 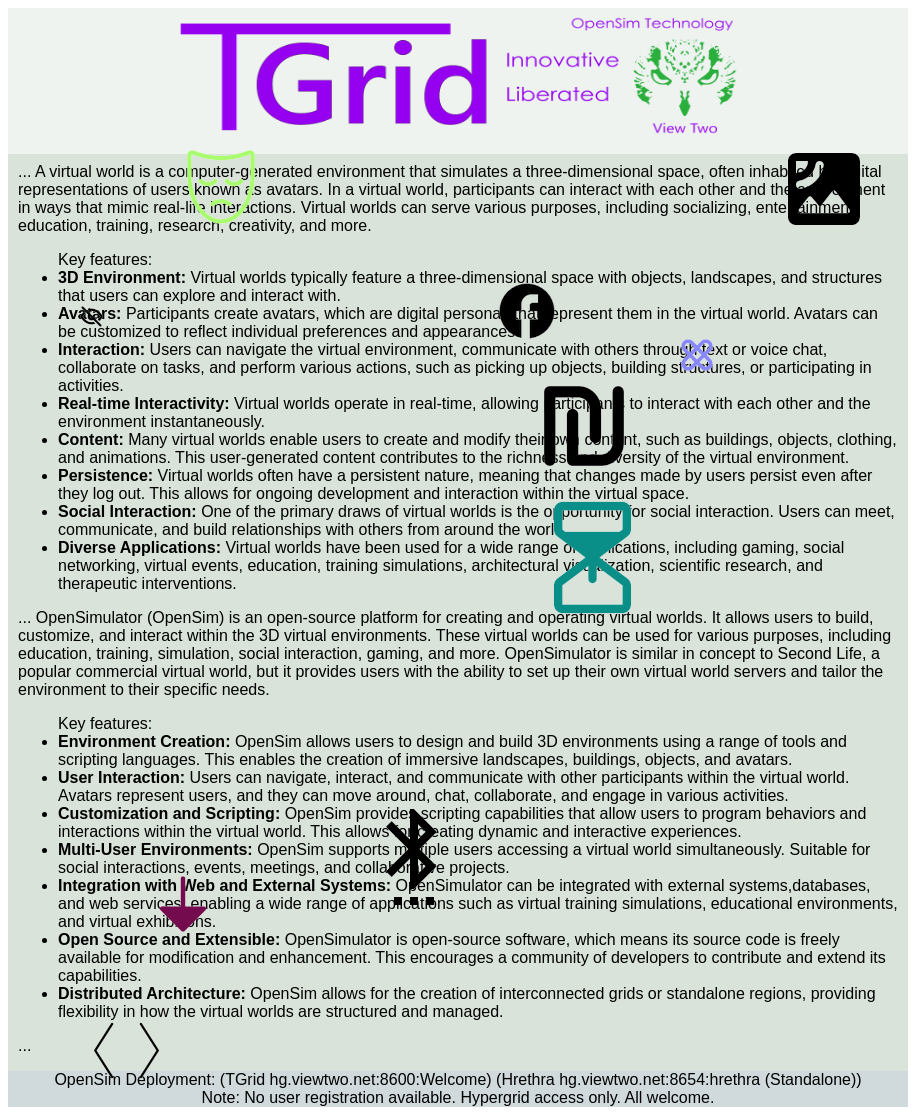 What do you see at coordinates (91, 316) in the screenshot?
I see `hide password or sensitive content` at bounding box center [91, 316].